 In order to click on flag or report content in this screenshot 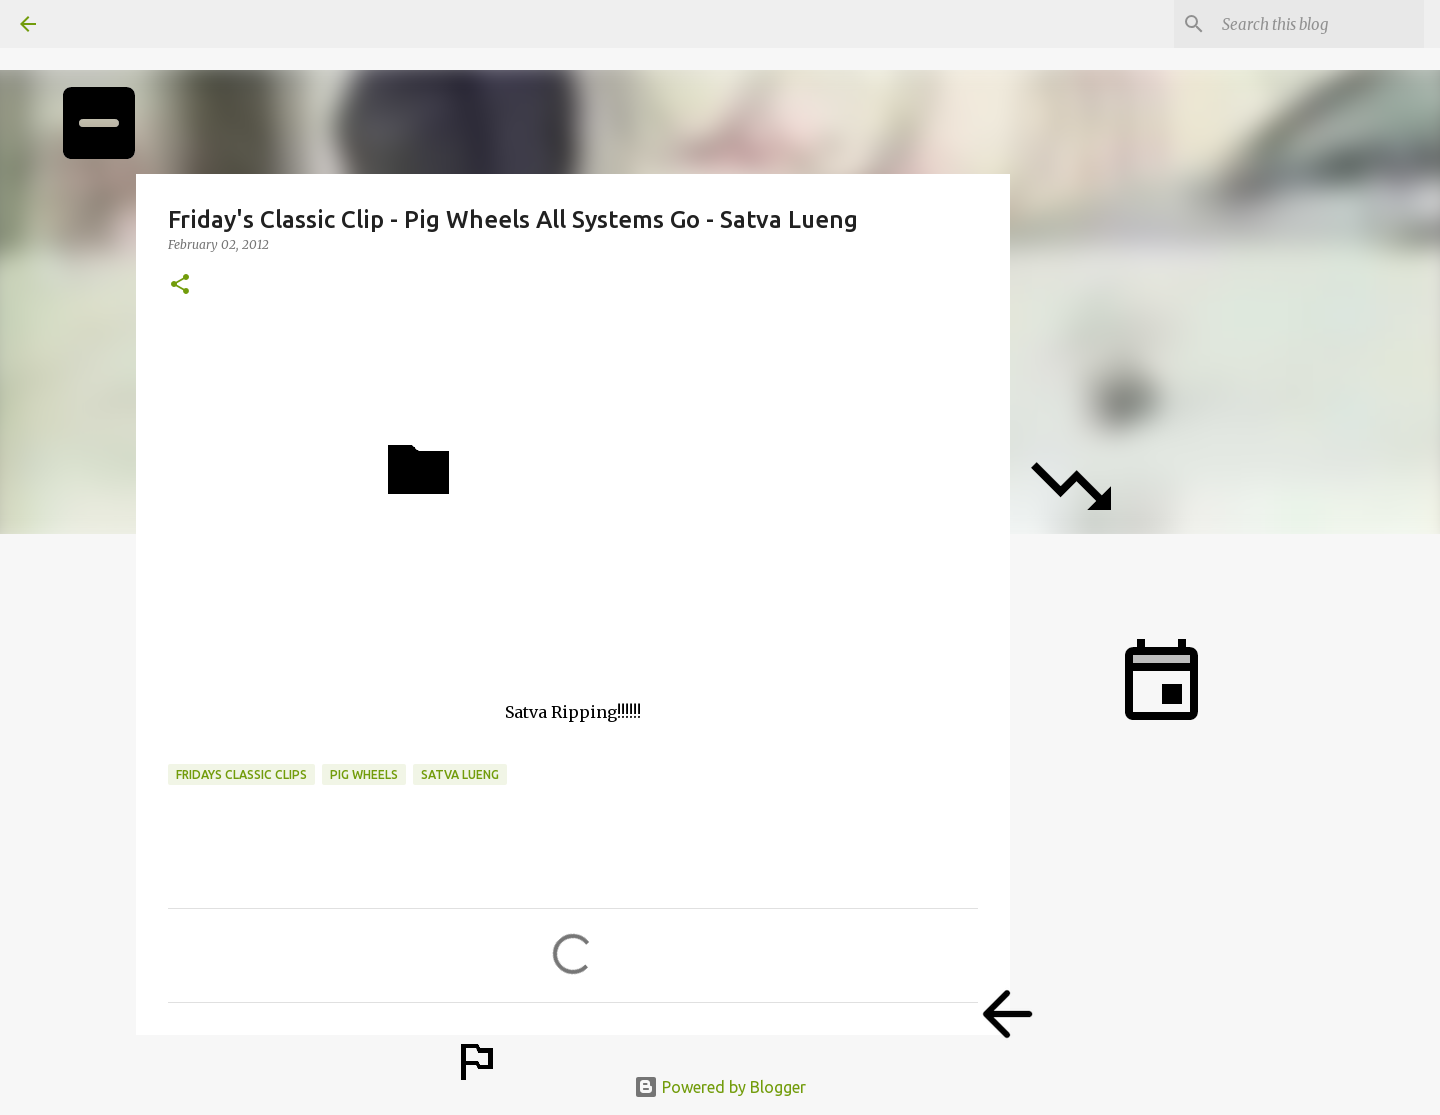, I will do `click(476, 1061)`.